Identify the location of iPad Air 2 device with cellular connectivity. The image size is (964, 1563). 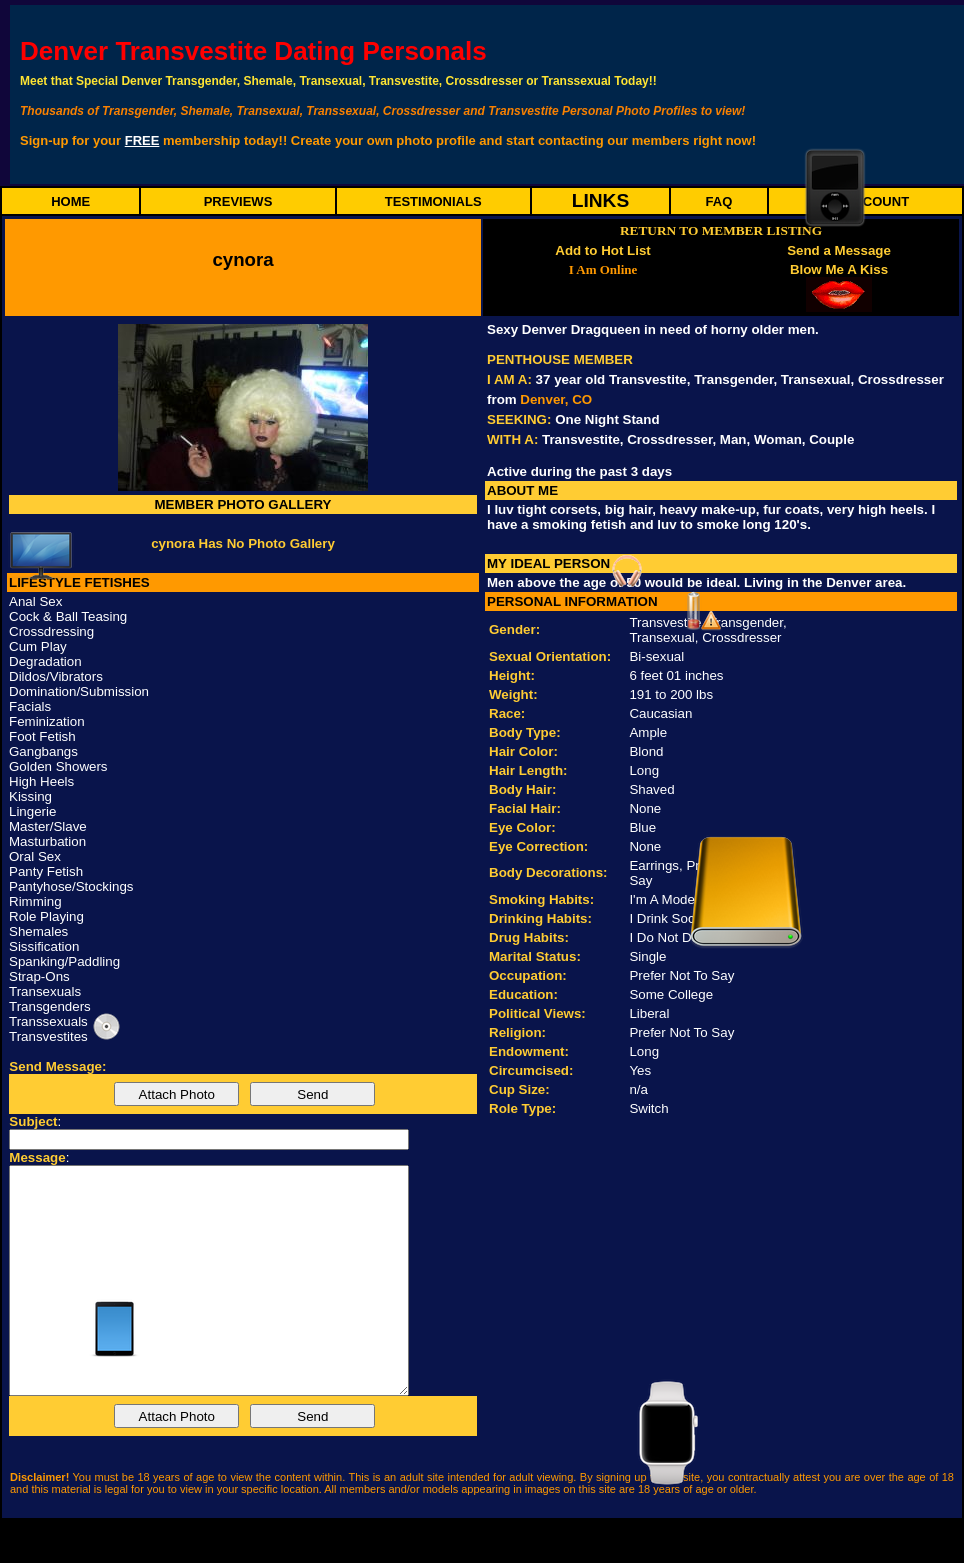
(114, 1328).